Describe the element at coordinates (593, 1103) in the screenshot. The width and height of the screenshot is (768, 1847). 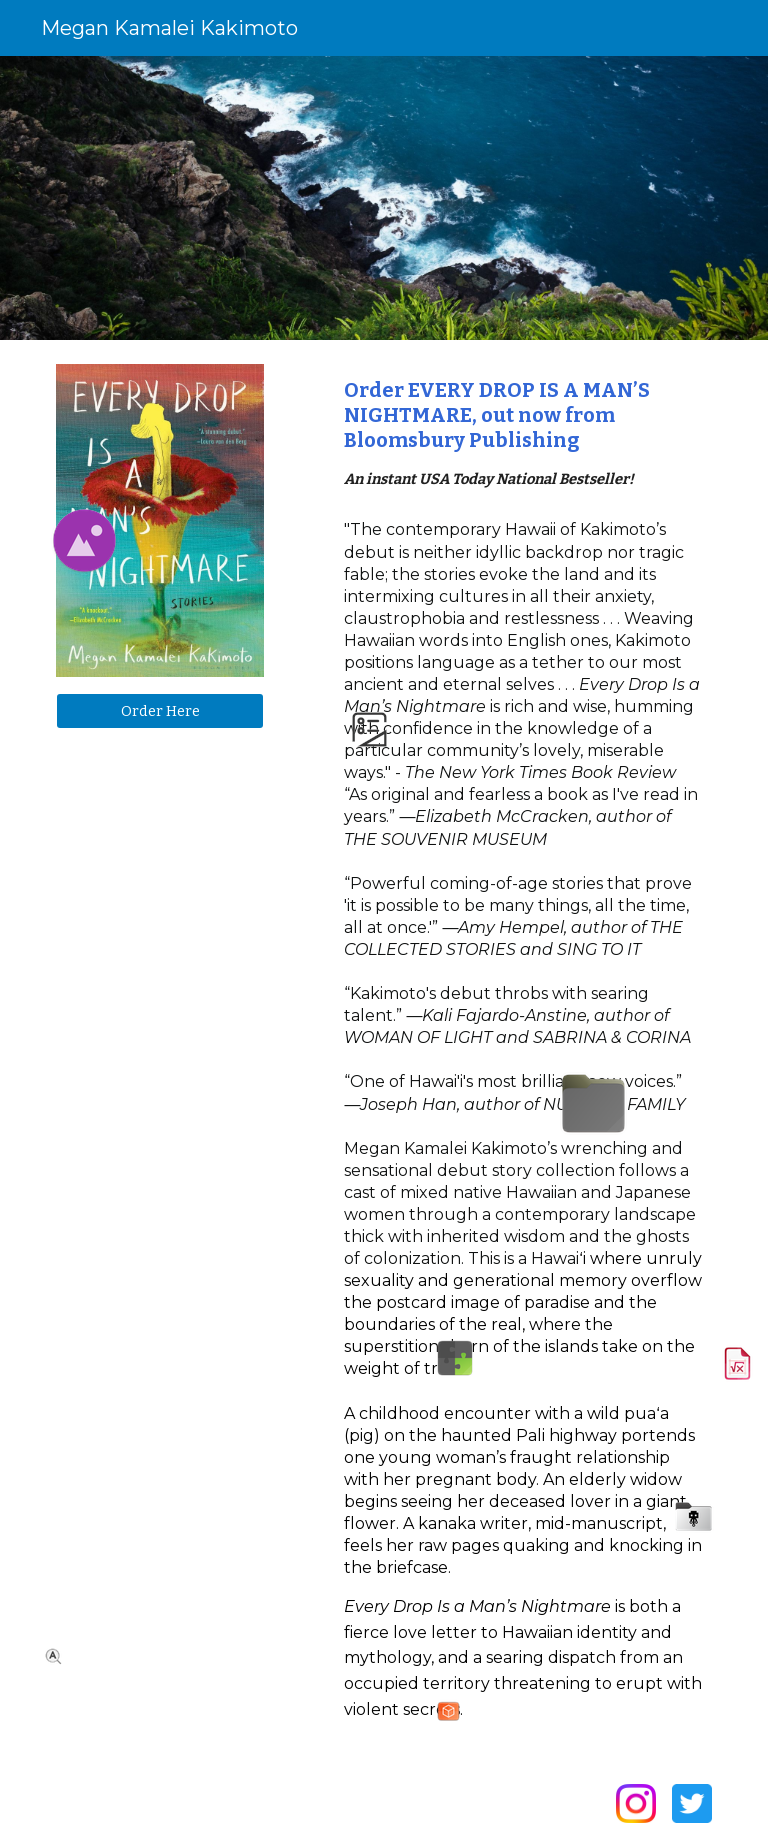
I see `open folder to view contents` at that location.